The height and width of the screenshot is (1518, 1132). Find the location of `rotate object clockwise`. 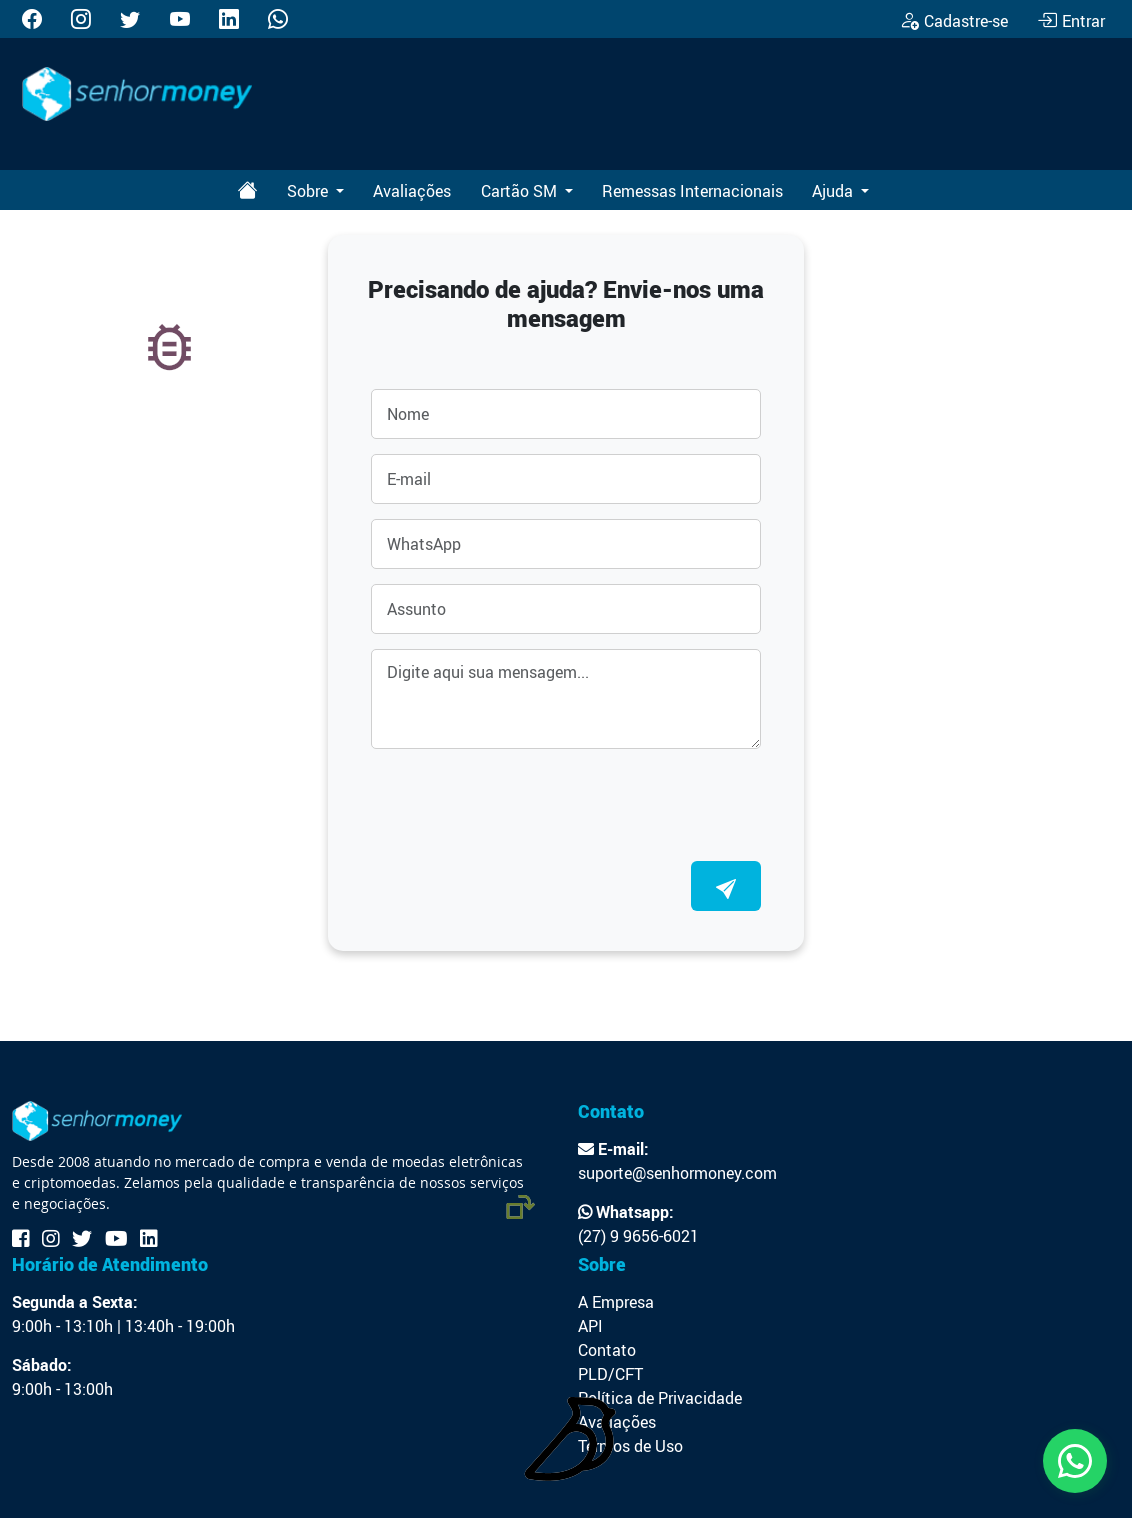

rotate object clockwise is located at coordinates (520, 1207).